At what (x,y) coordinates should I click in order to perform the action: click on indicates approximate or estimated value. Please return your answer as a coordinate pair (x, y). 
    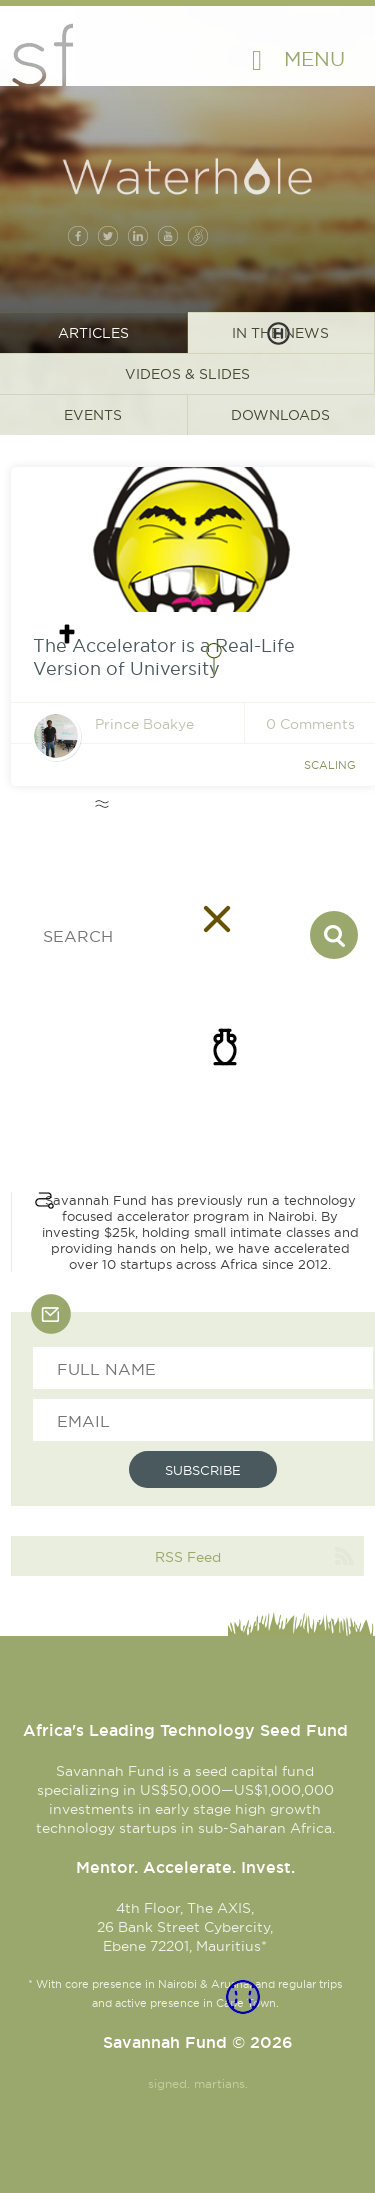
    Looking at the image, I should click on (102, 804).